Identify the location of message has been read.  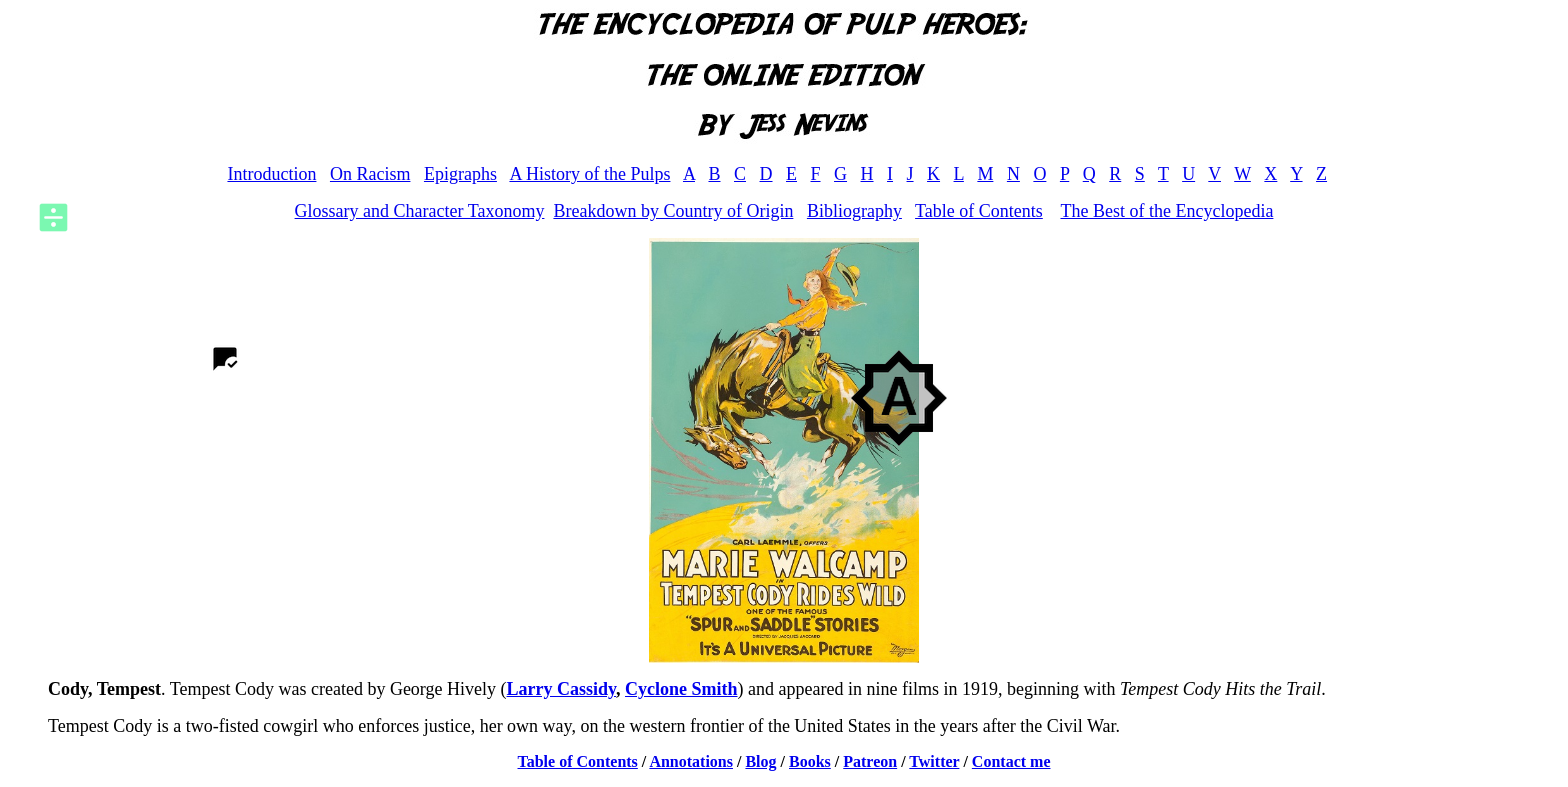
(225, 359).